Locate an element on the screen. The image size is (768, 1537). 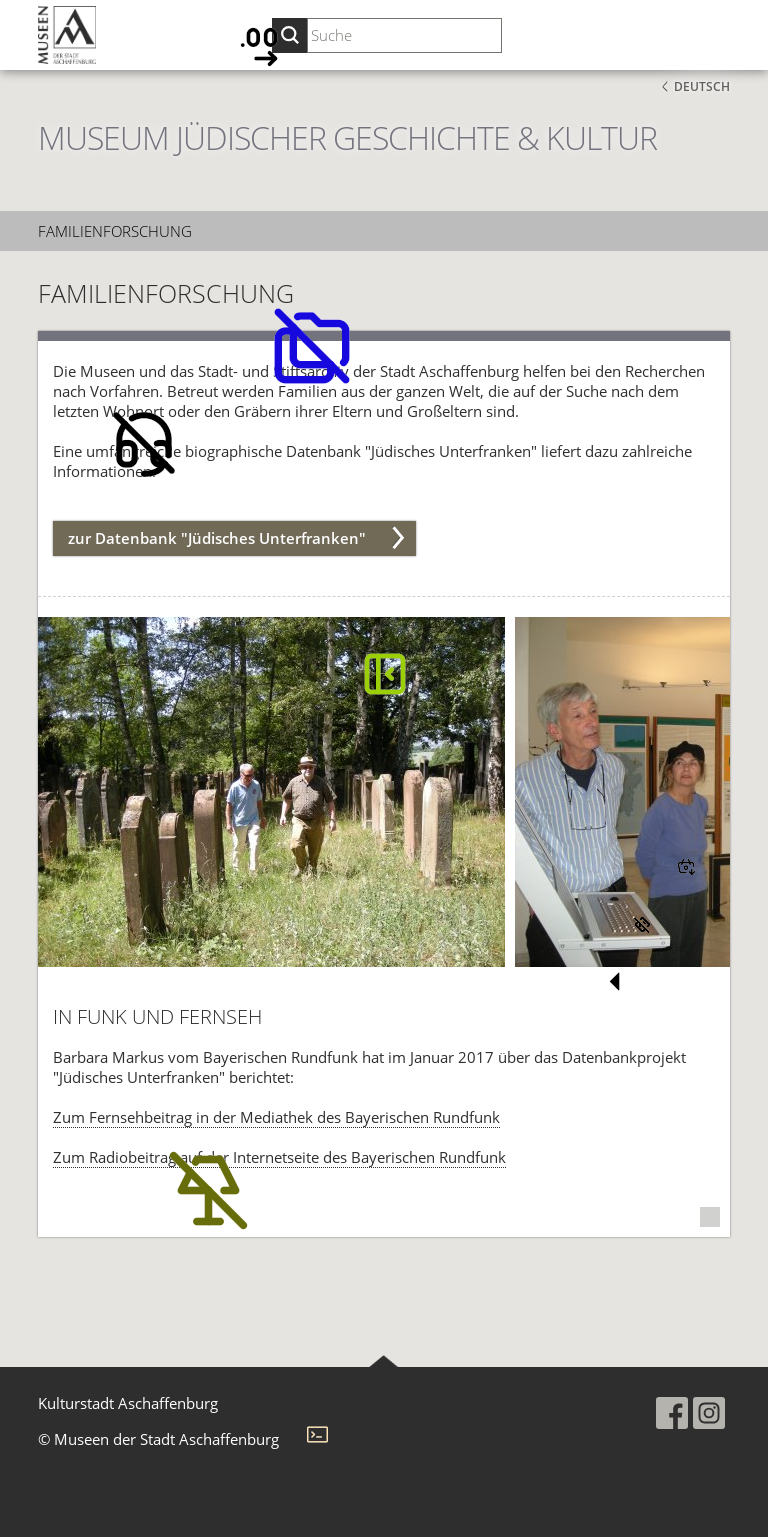
open command line terminal is located at coordinates (317, 1434).